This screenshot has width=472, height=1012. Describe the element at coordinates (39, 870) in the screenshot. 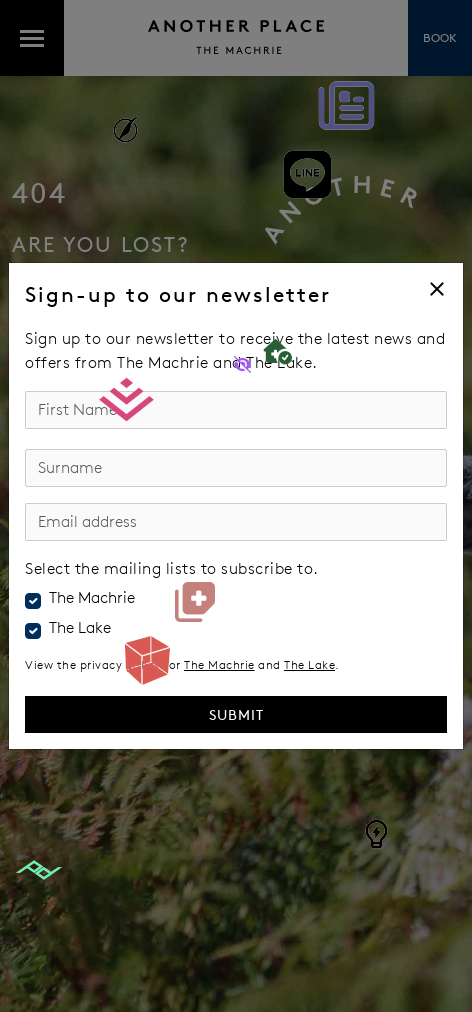

I see `Peak Design brand logo` at that location.